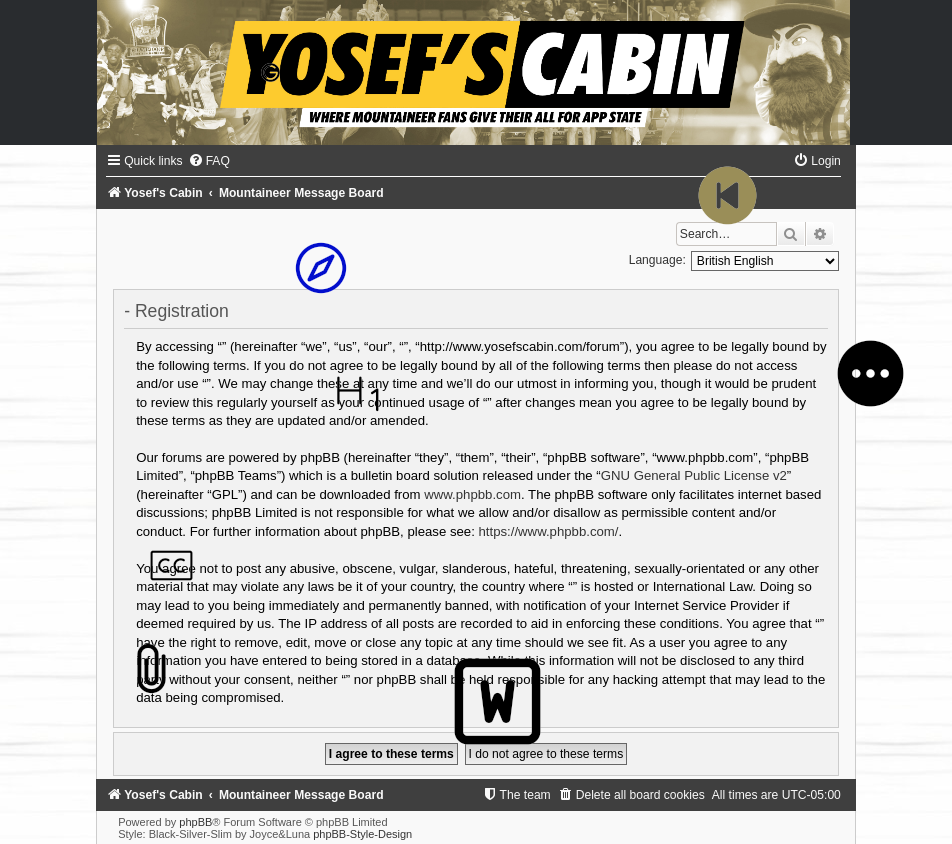 This screenshot has height=844, width=952. Describe the element at coordinates (171, 565) in the screenshot. I see `enable closed captions for video content` at that location.